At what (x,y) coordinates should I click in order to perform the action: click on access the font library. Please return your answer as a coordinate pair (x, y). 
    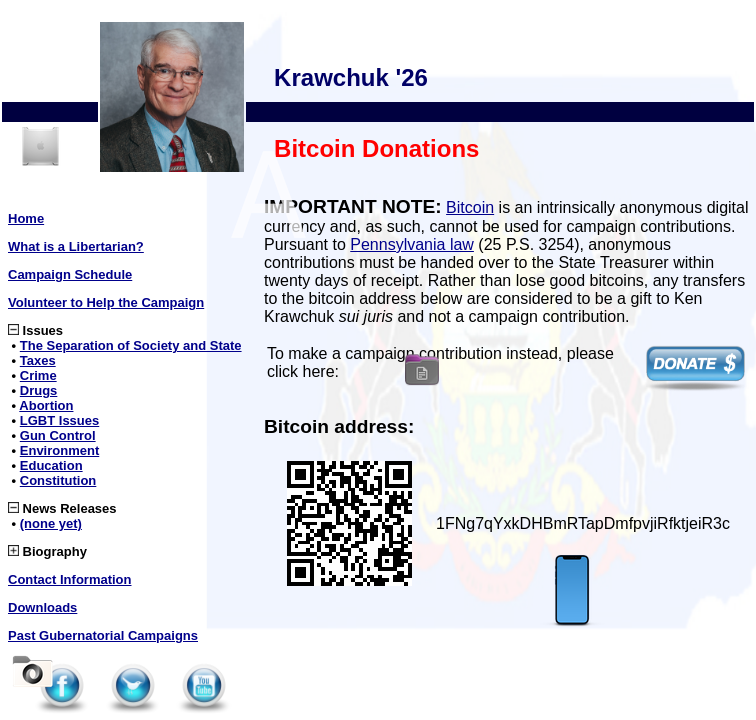
    Looking at the image, I should click on (268, 194).